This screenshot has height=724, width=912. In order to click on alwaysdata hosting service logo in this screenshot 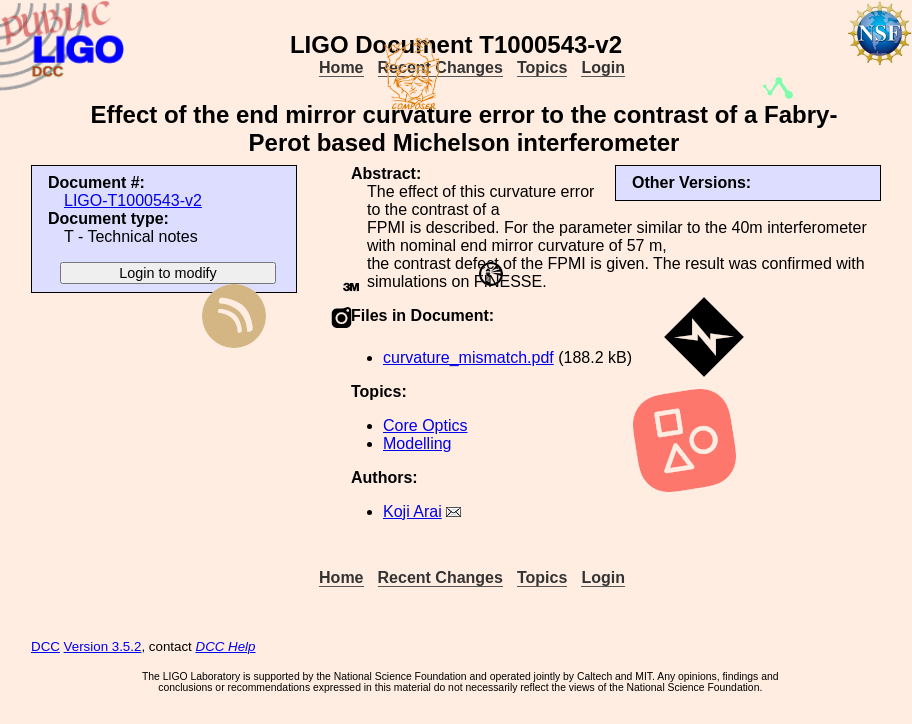, I will do `click(778, 88)`.